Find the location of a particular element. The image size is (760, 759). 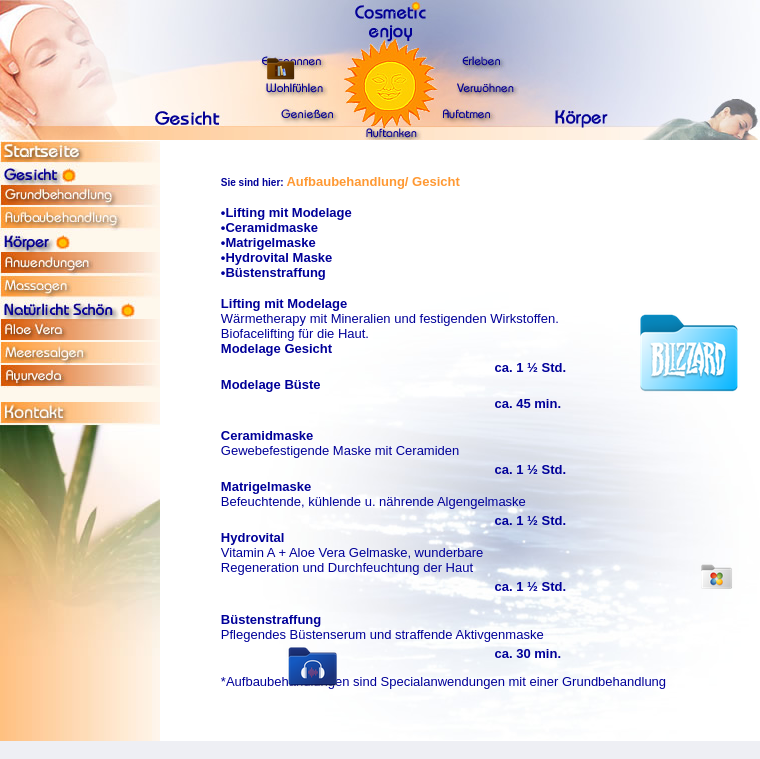

open the Eleven Forum community folder is located at coordinates (716, 577).